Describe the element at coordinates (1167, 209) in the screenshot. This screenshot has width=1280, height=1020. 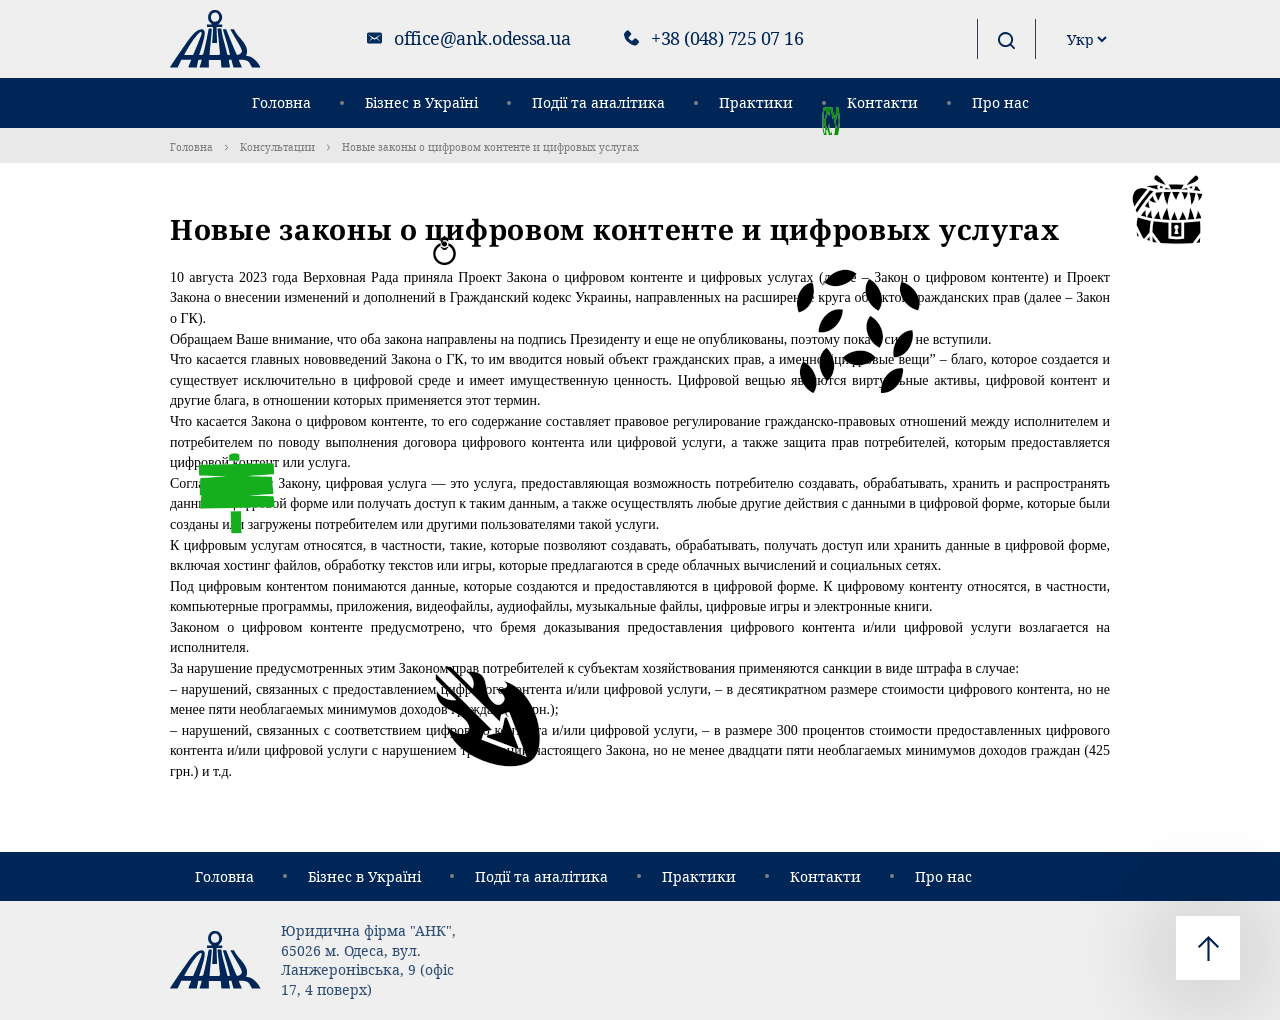
I see `a trapped or dangerous treasure chest in a game` at that location.